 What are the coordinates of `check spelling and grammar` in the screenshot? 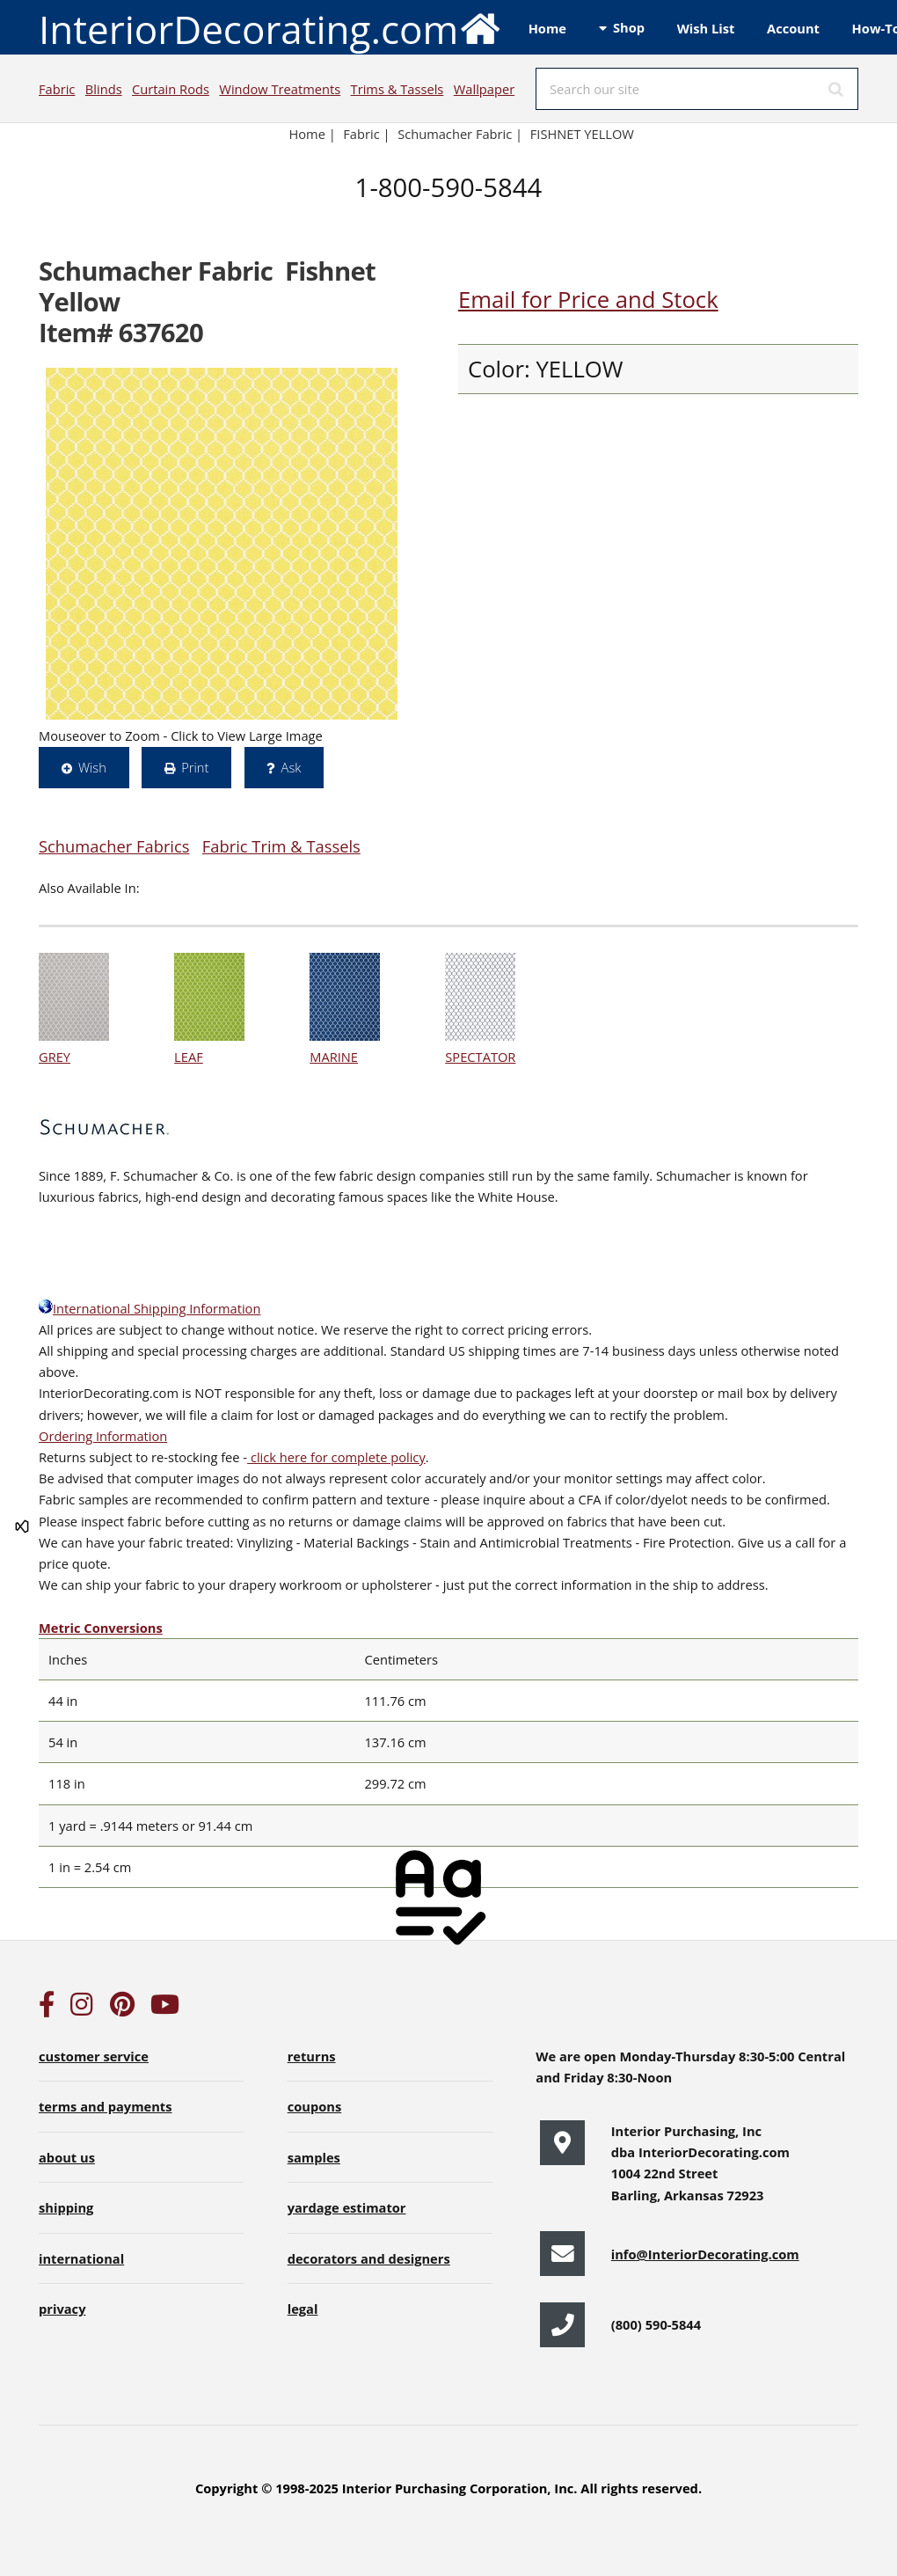 It's located at (438, 1892).